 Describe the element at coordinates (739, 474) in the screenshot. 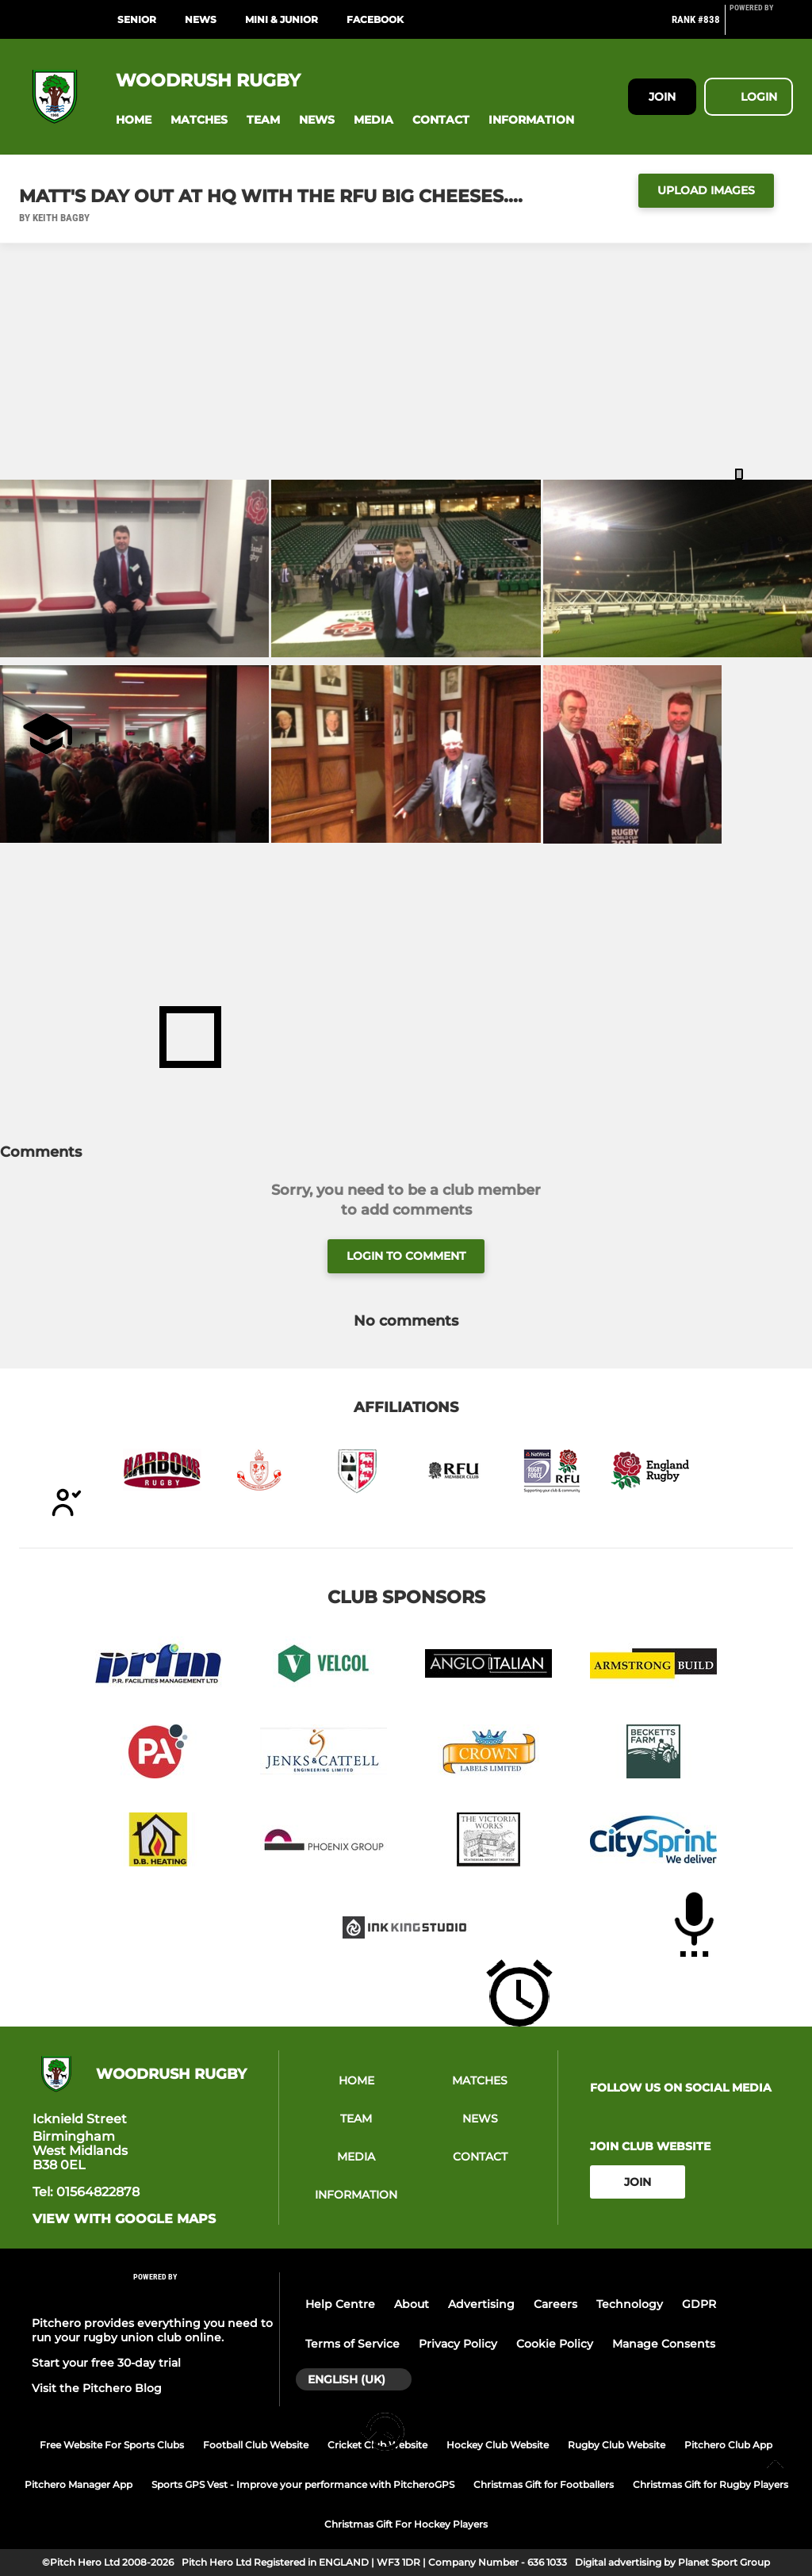

I see `set this device as your primary phone` at that location.